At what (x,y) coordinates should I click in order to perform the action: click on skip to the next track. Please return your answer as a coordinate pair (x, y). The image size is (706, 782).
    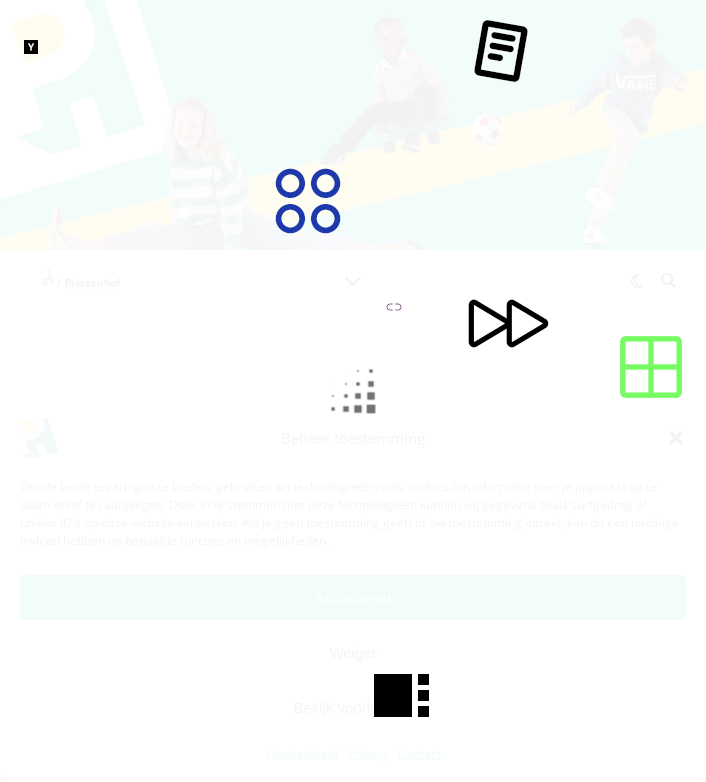
    Looking at the image, I should click on (508, 323).